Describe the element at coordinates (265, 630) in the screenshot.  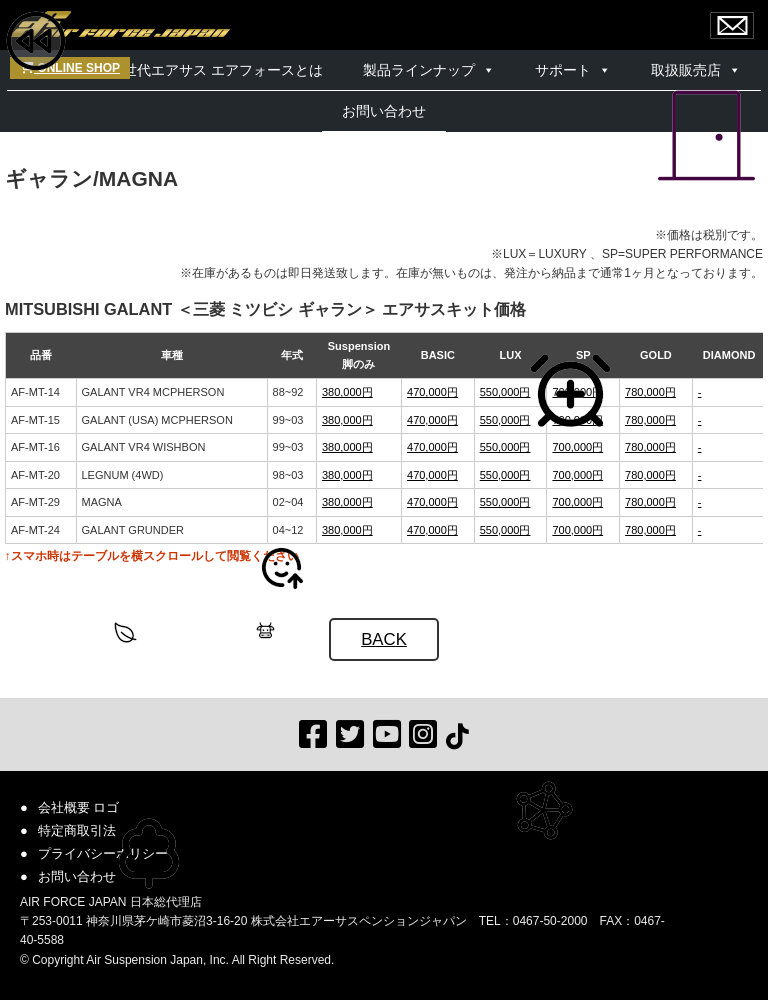
I see `browse farm or agricultural content` at that location.